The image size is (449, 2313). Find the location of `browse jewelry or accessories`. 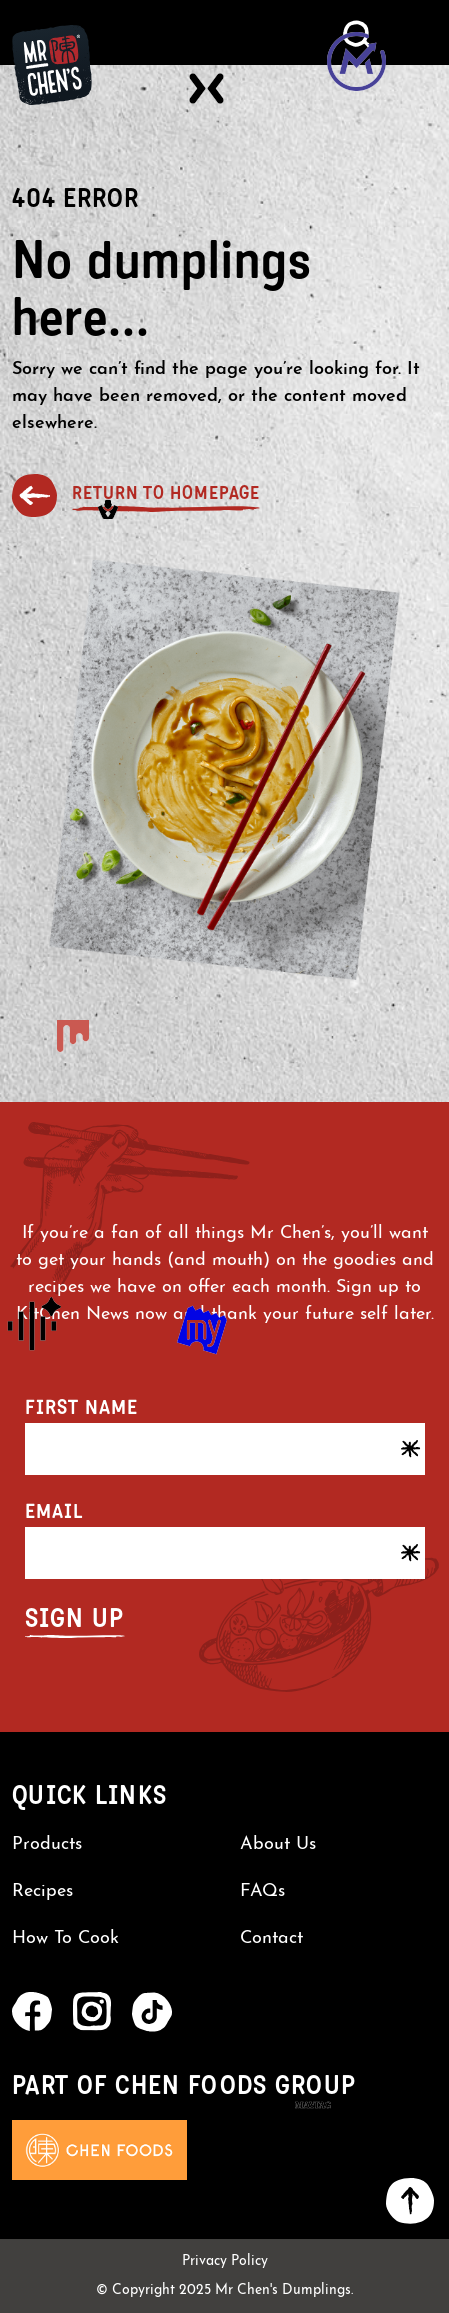

browse jewelry or accessories is located at coordinates (108, 510).